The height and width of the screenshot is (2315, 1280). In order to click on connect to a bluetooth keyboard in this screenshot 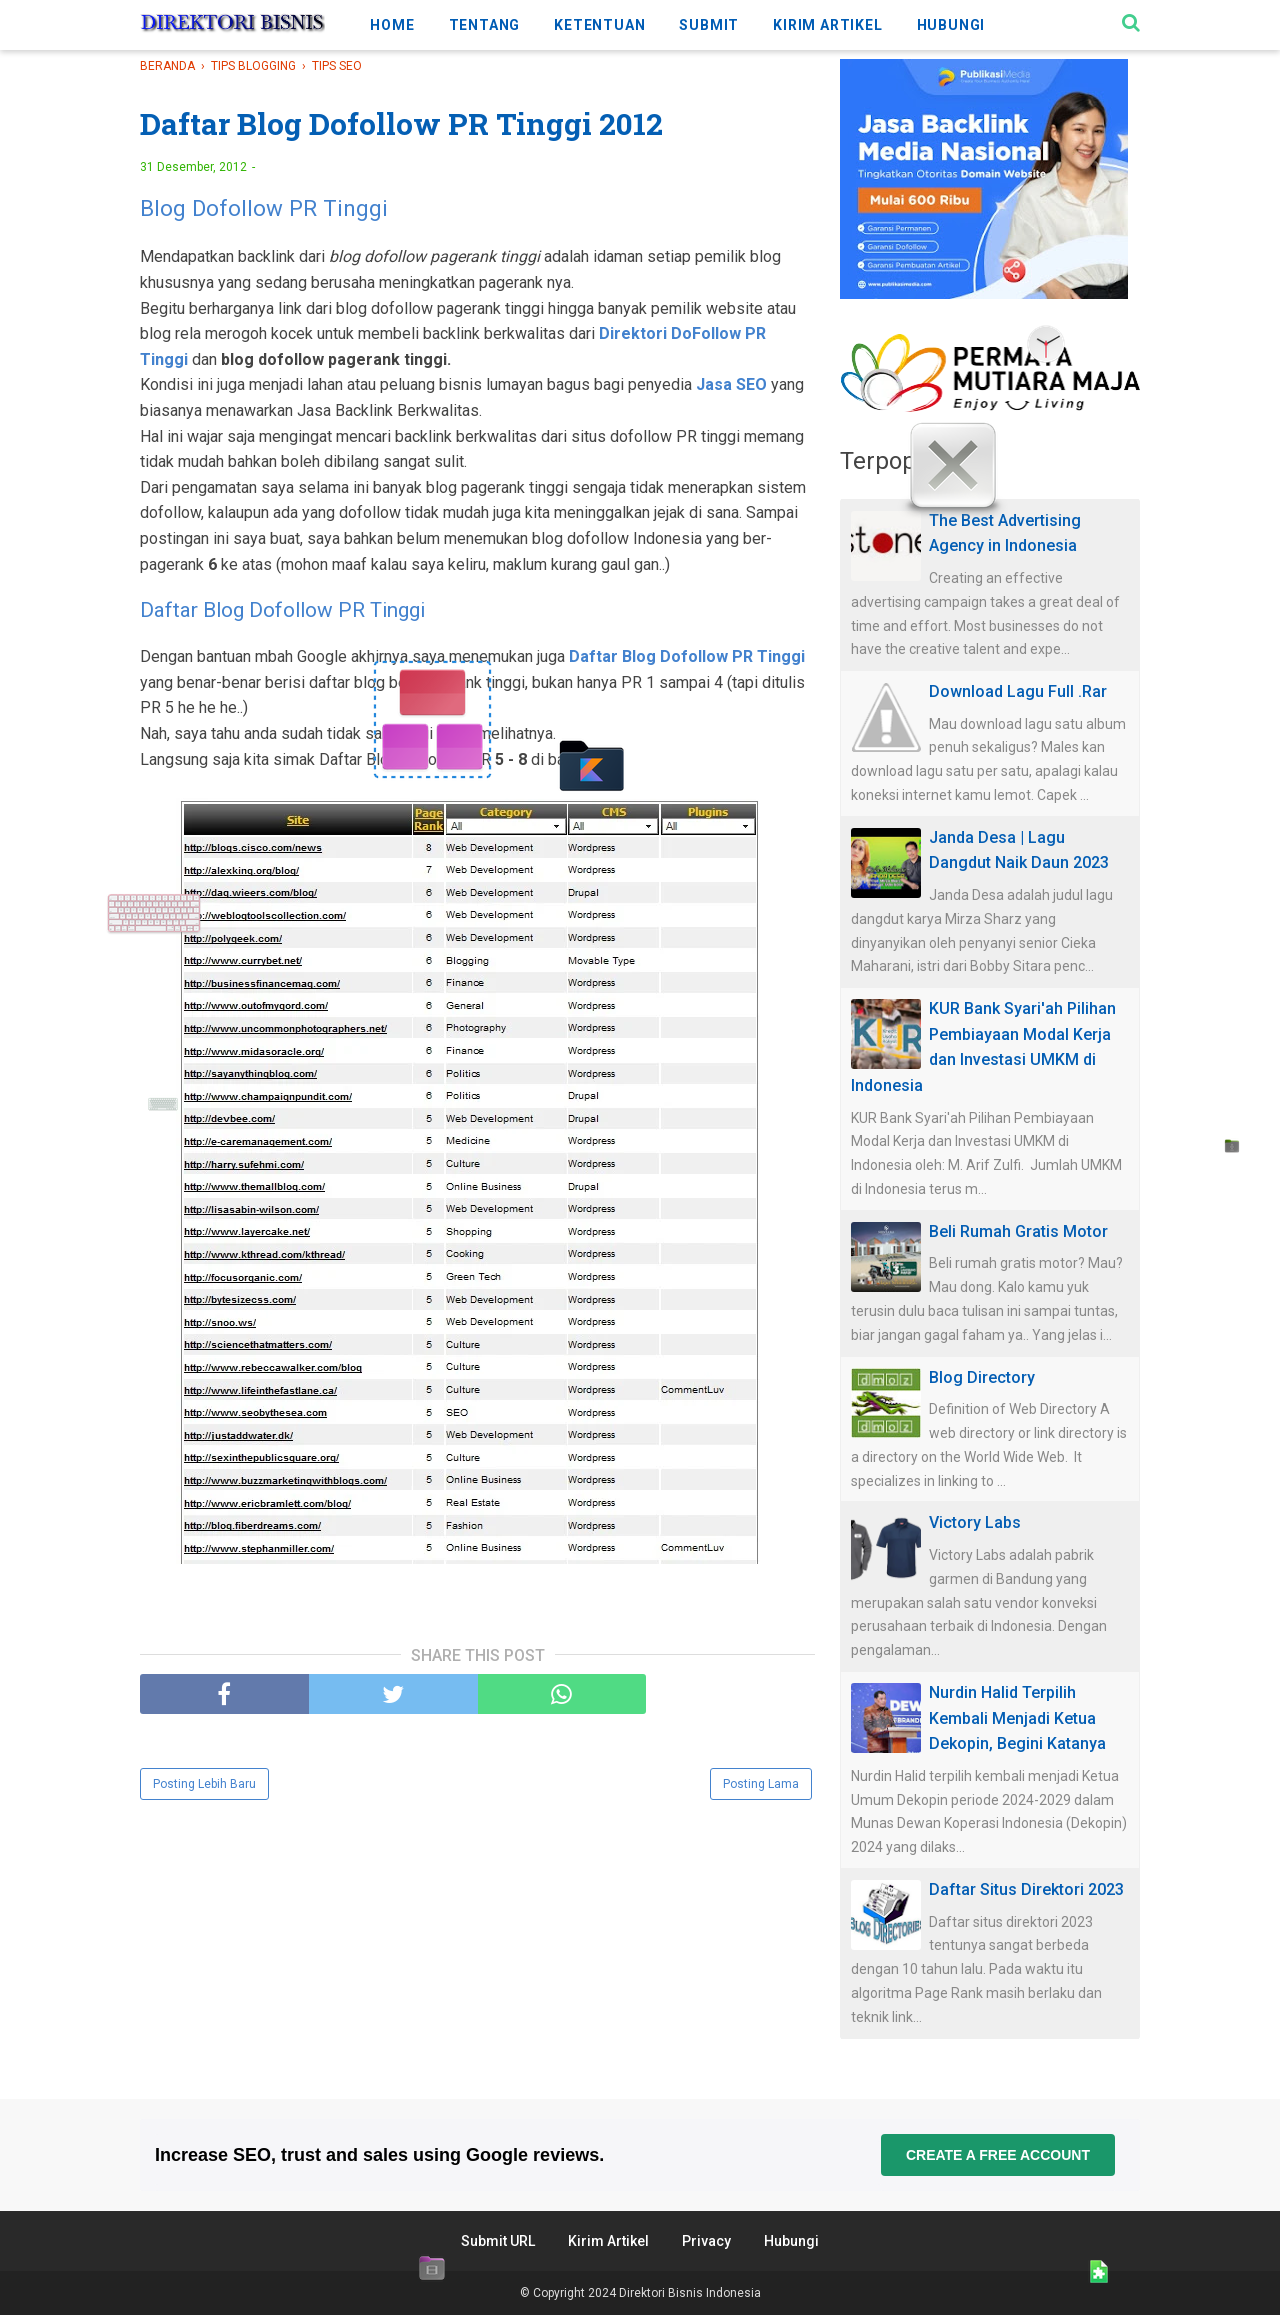, I will do `click(163, 1104)`.